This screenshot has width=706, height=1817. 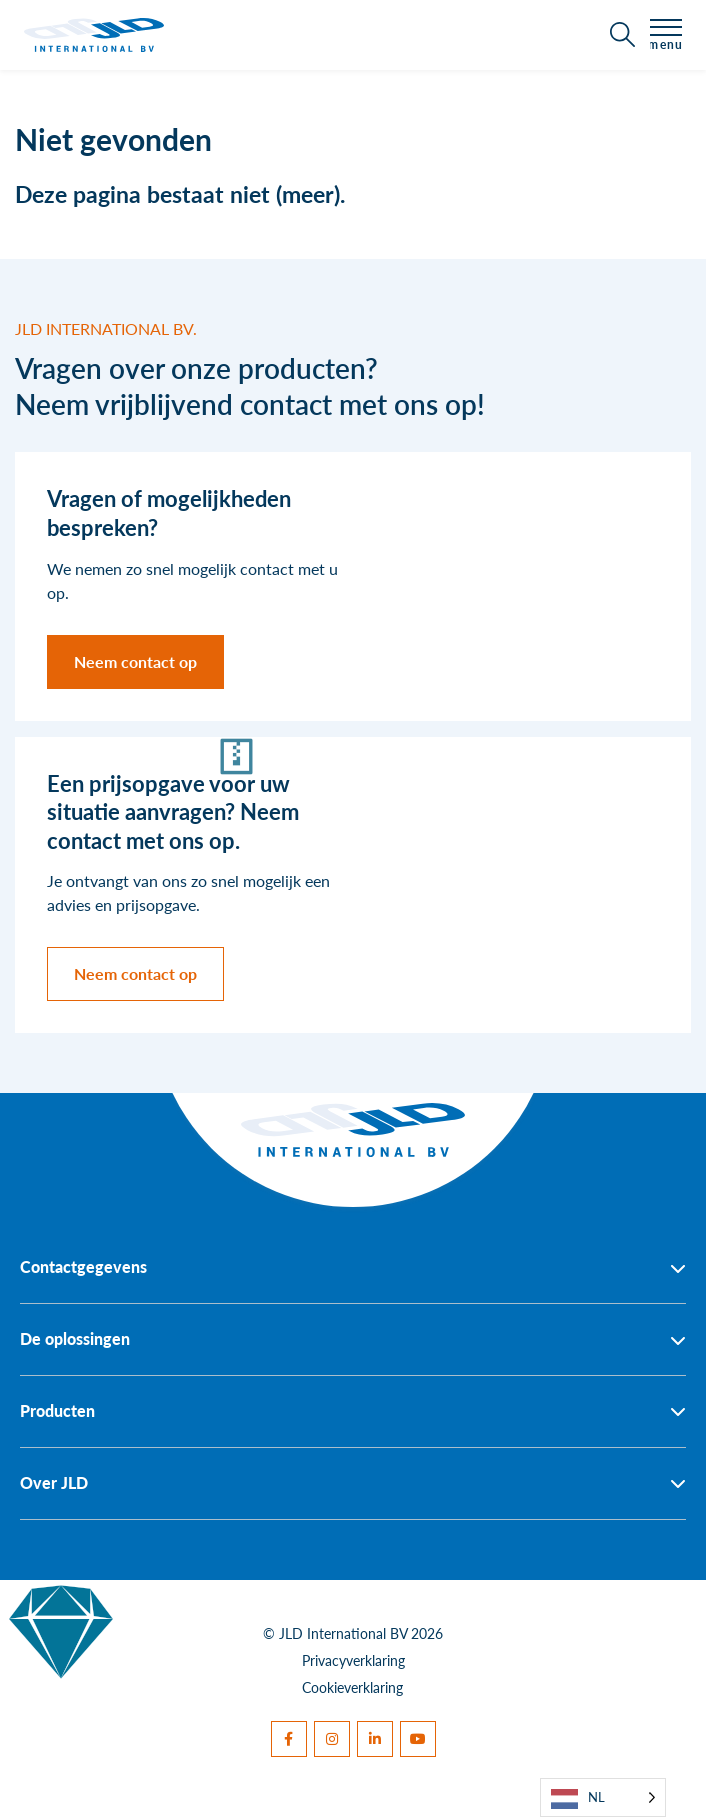 I want to click on open Sketch design app, so click(x=61, y=1632).